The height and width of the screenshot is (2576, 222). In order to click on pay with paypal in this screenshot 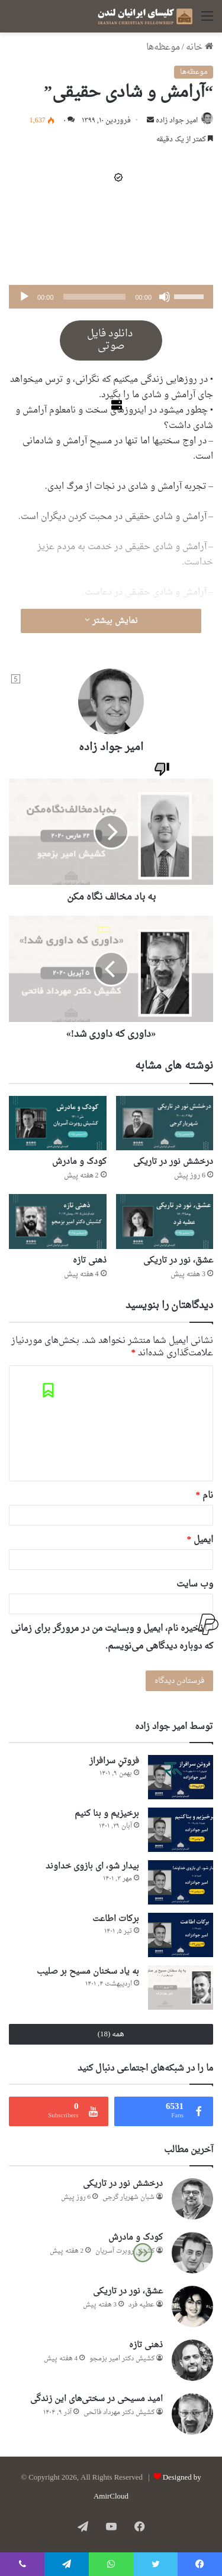, I will do `click(208, 1624)`.